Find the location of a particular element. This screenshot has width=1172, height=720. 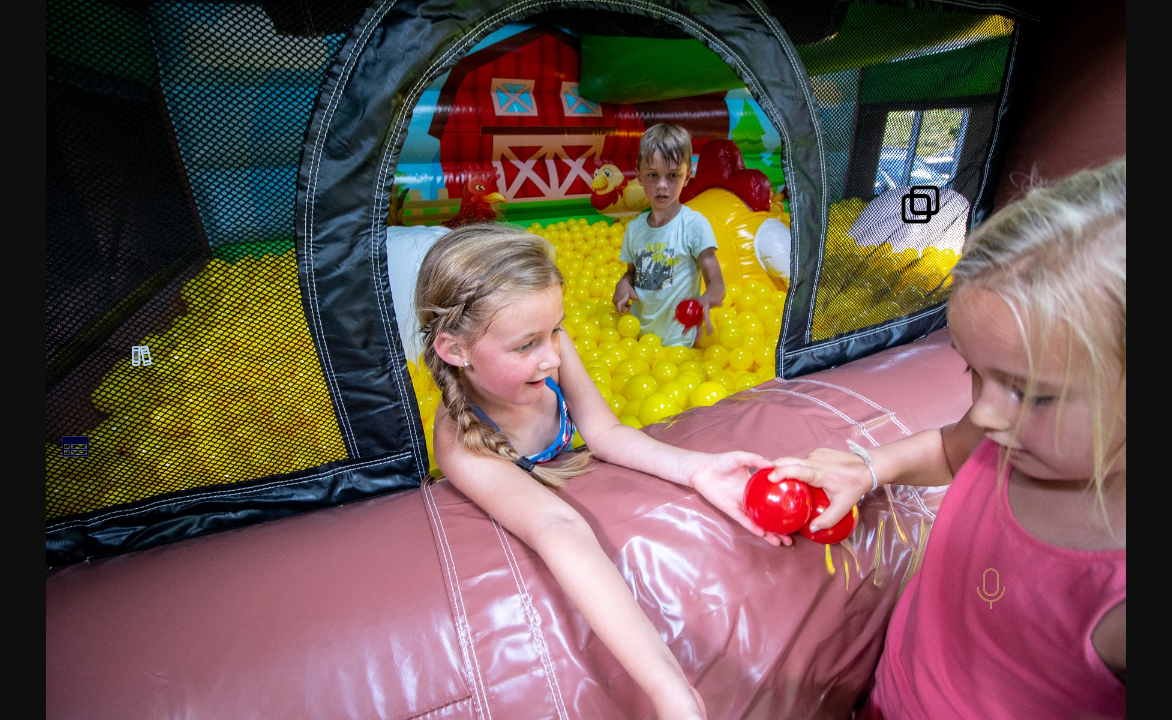

view data in table format is located at coordinates (75, 446).